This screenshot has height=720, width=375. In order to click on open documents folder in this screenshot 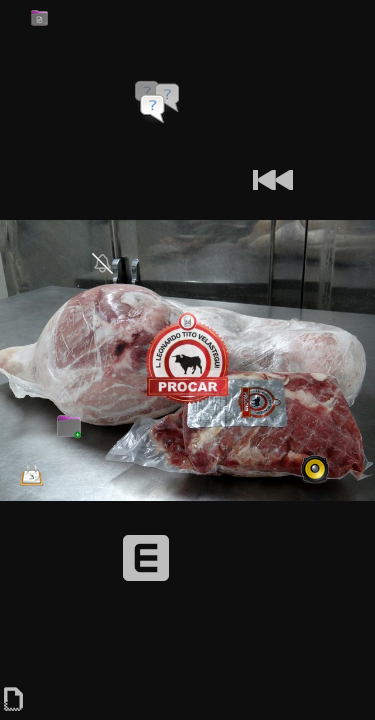, I will do `click(39, 17)`.